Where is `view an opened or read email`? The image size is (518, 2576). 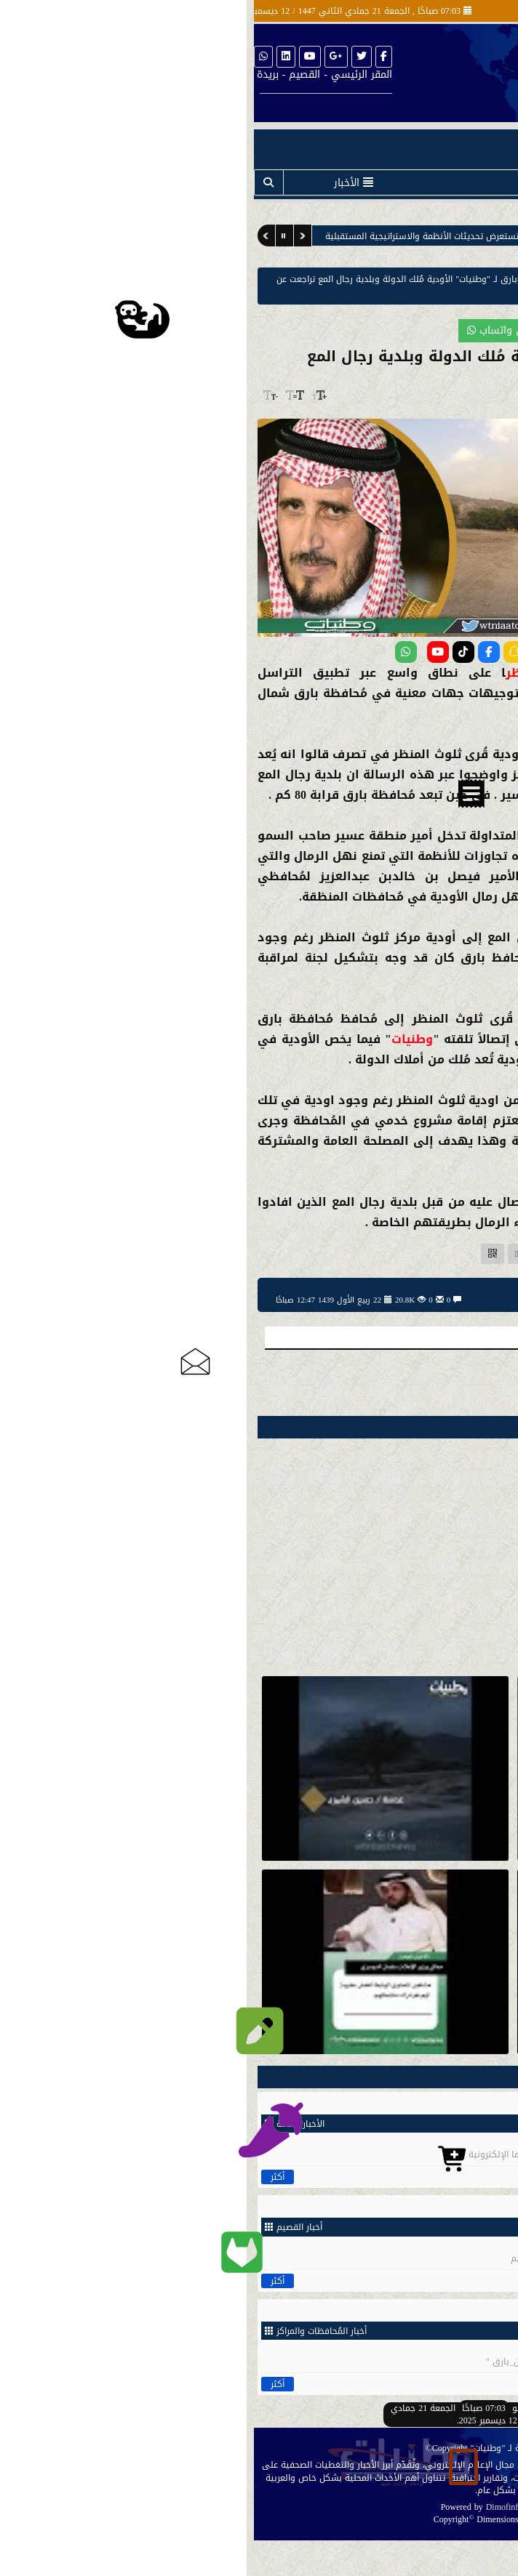 view an opened or read email is located at coordinates (195, 1362).